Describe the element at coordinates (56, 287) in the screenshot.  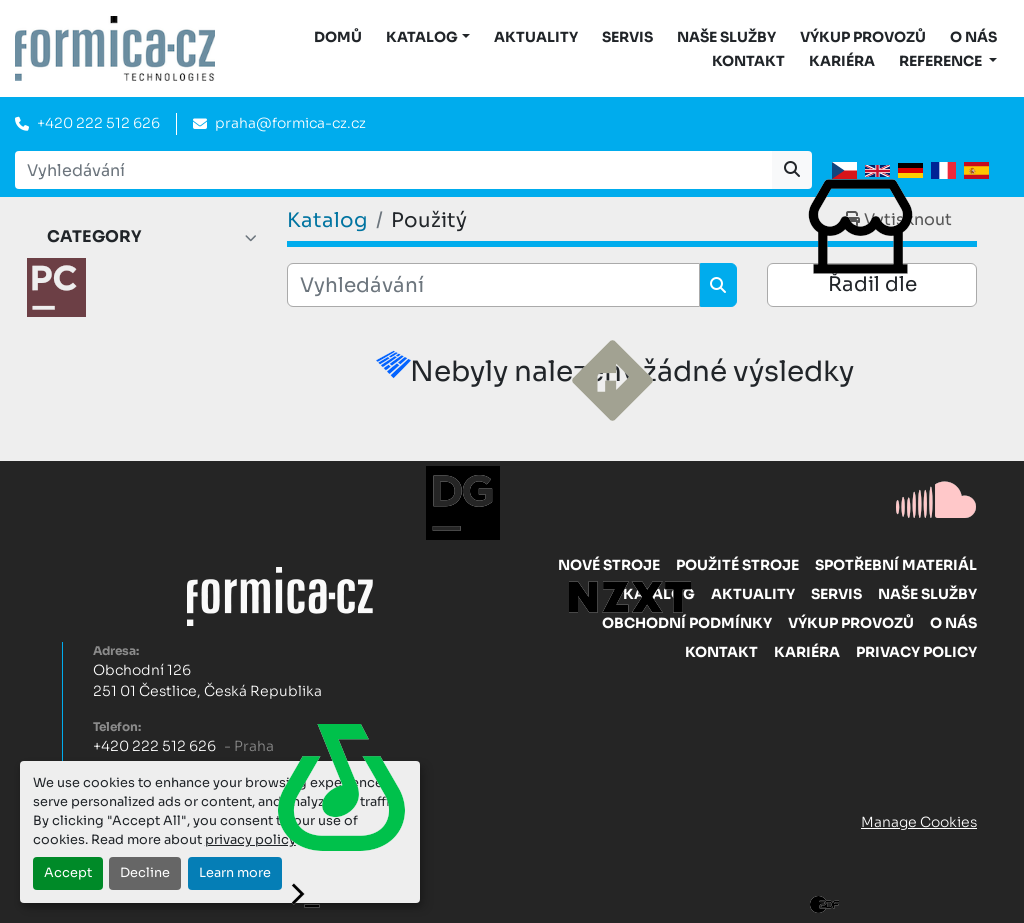
I see `open PyCharm IDE` at that location.